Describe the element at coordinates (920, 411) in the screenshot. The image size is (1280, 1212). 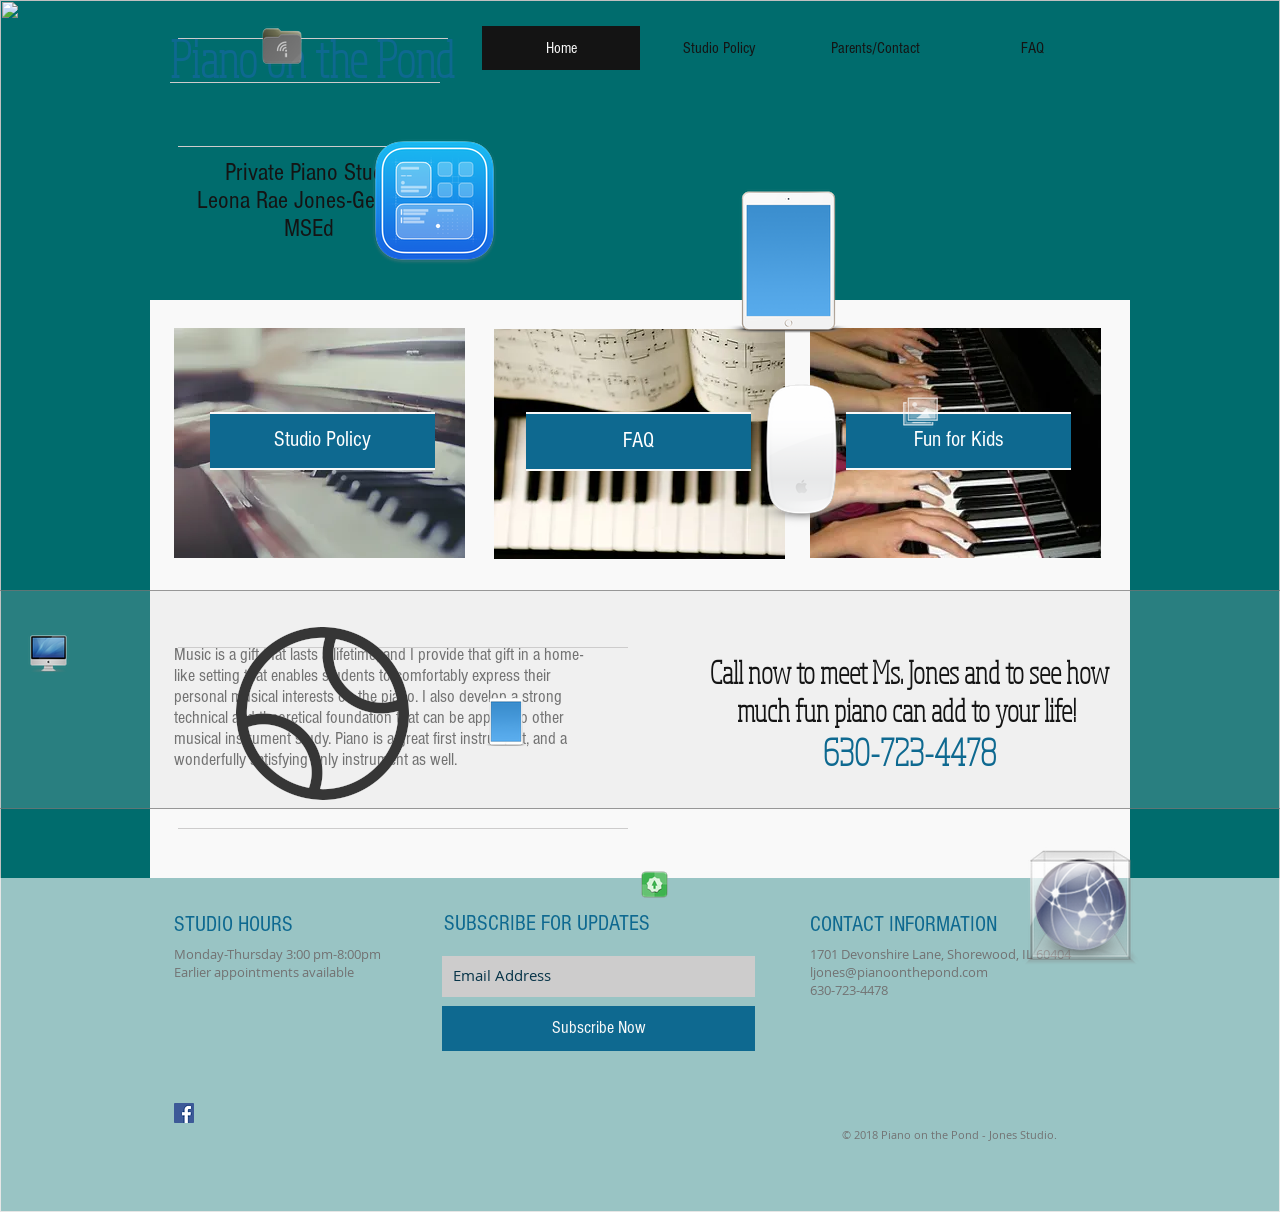
I see `view image sequence in media library` at that location.